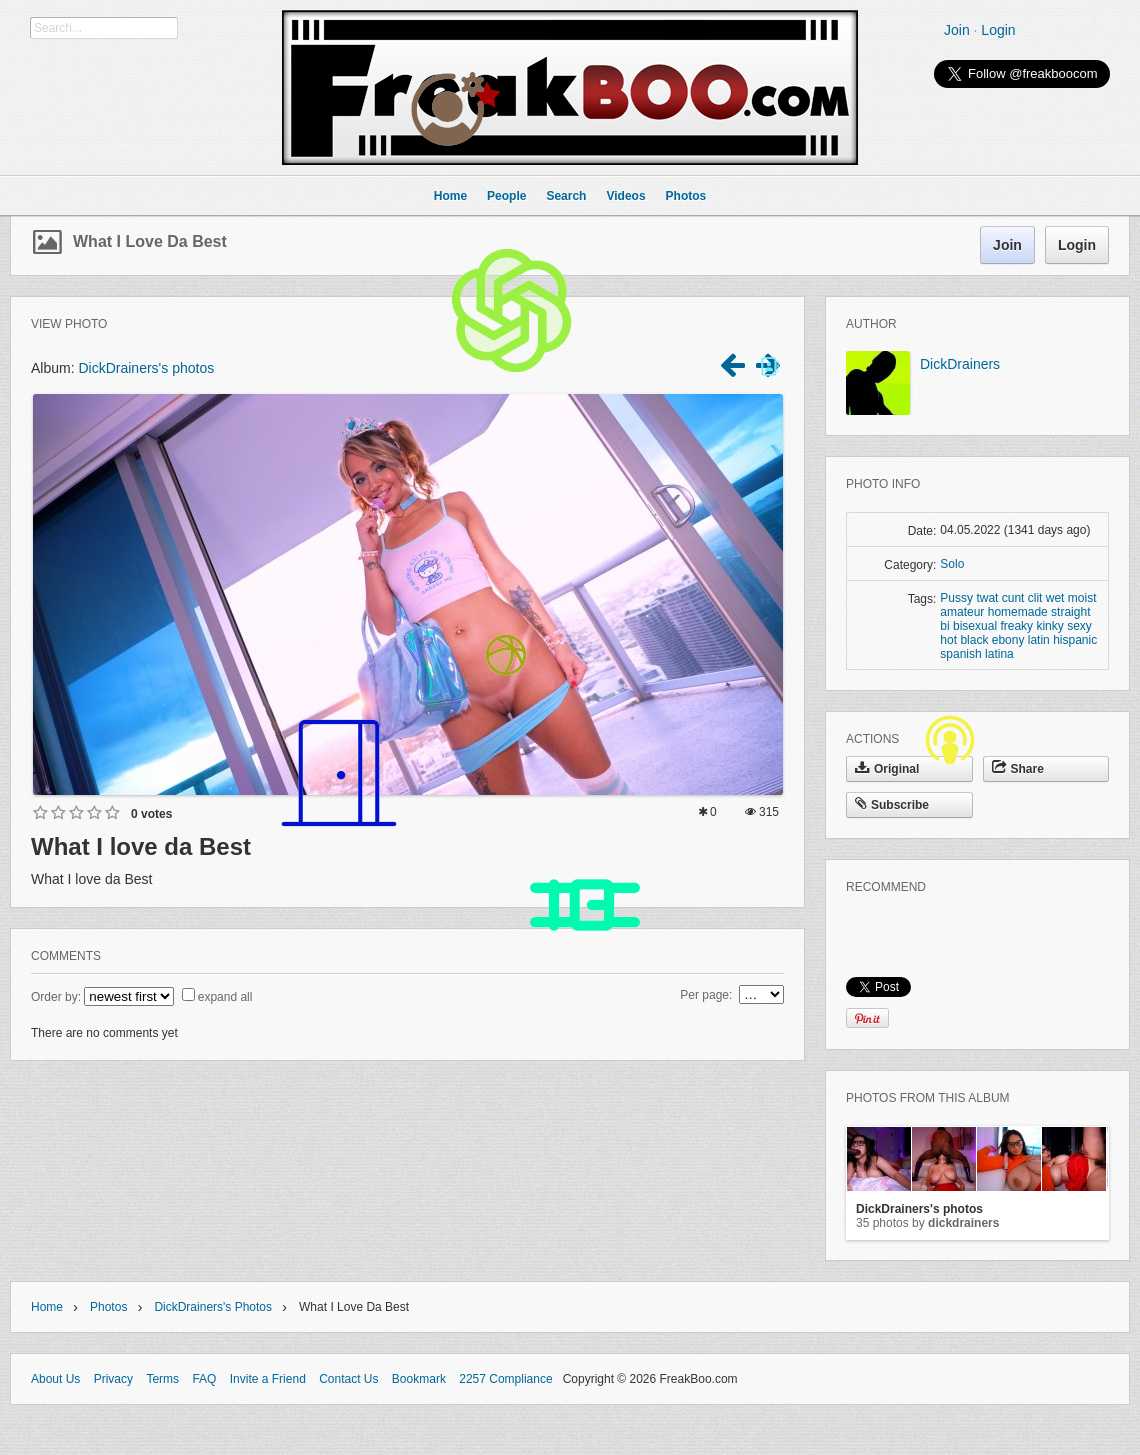  What do you see at coordinates (769, 366) in the screenshot?
I see `open your contacts list` at bounding box center [769, 366].